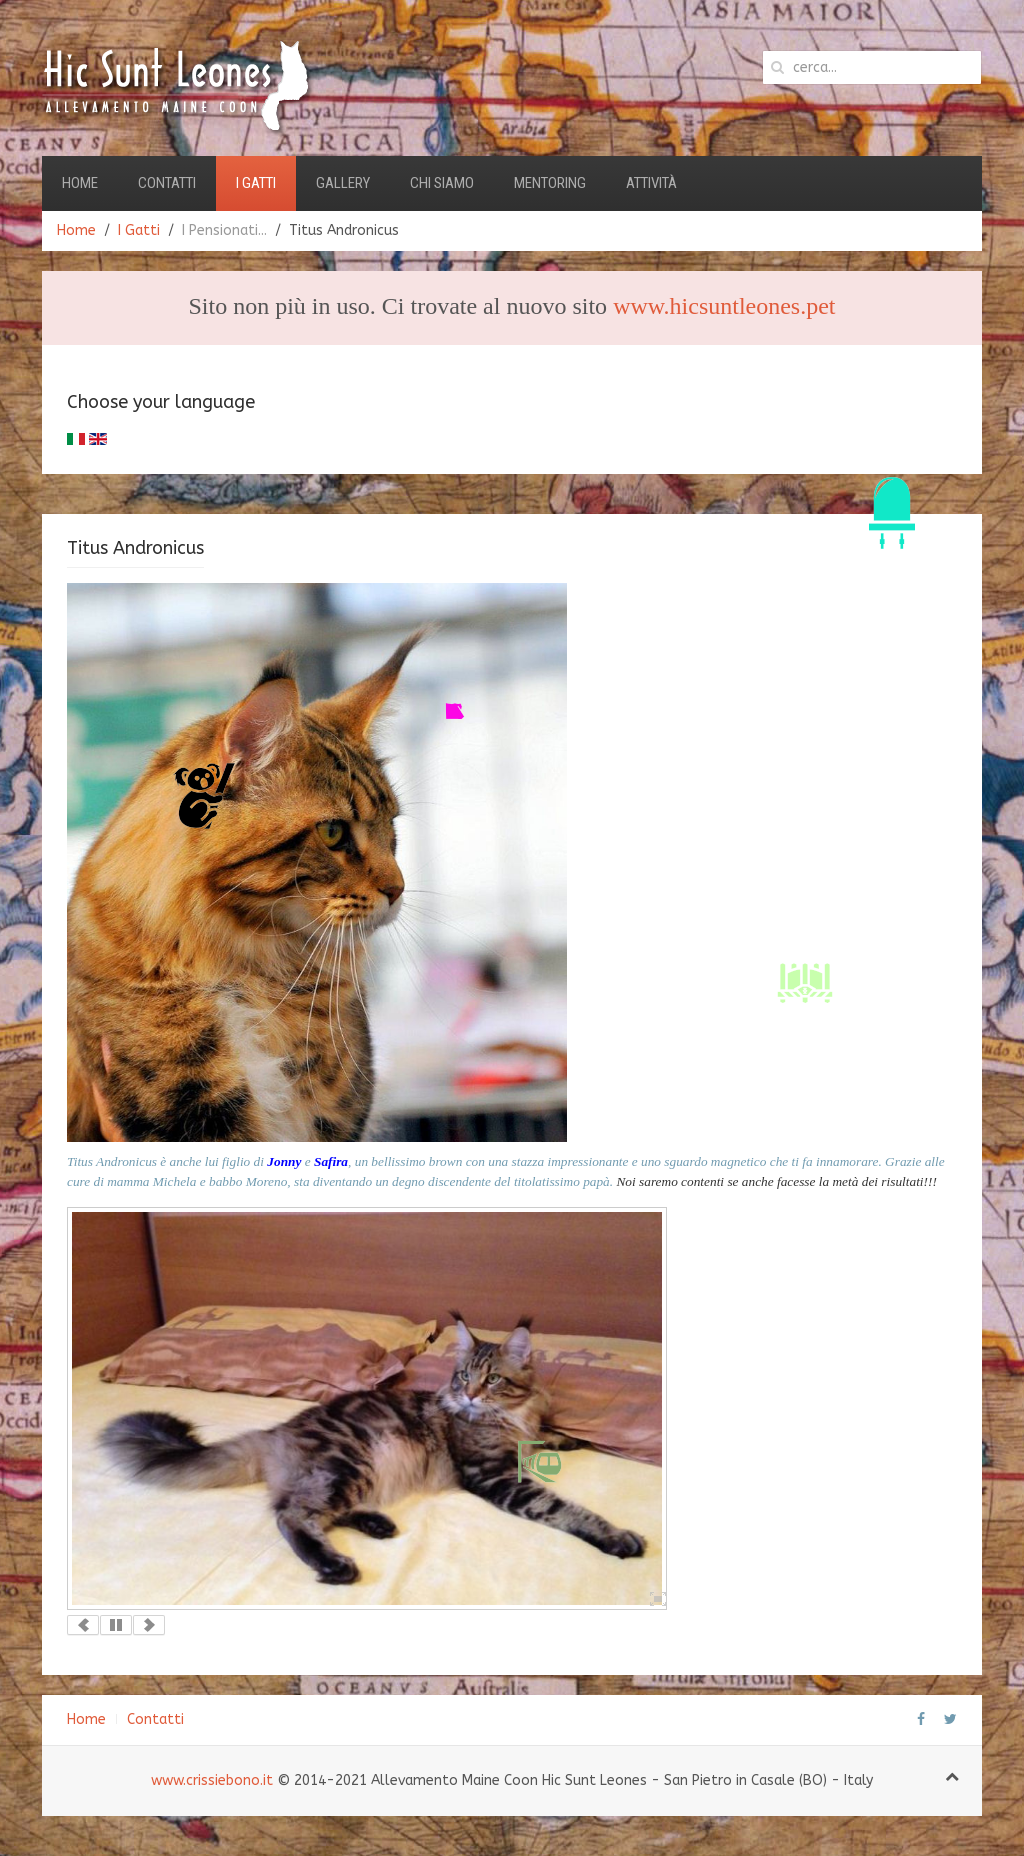  What do you see at coordinates (539, 1461) in the screenshot?
I see `view subway or metro transit options` at bounding box center [539, 1461].